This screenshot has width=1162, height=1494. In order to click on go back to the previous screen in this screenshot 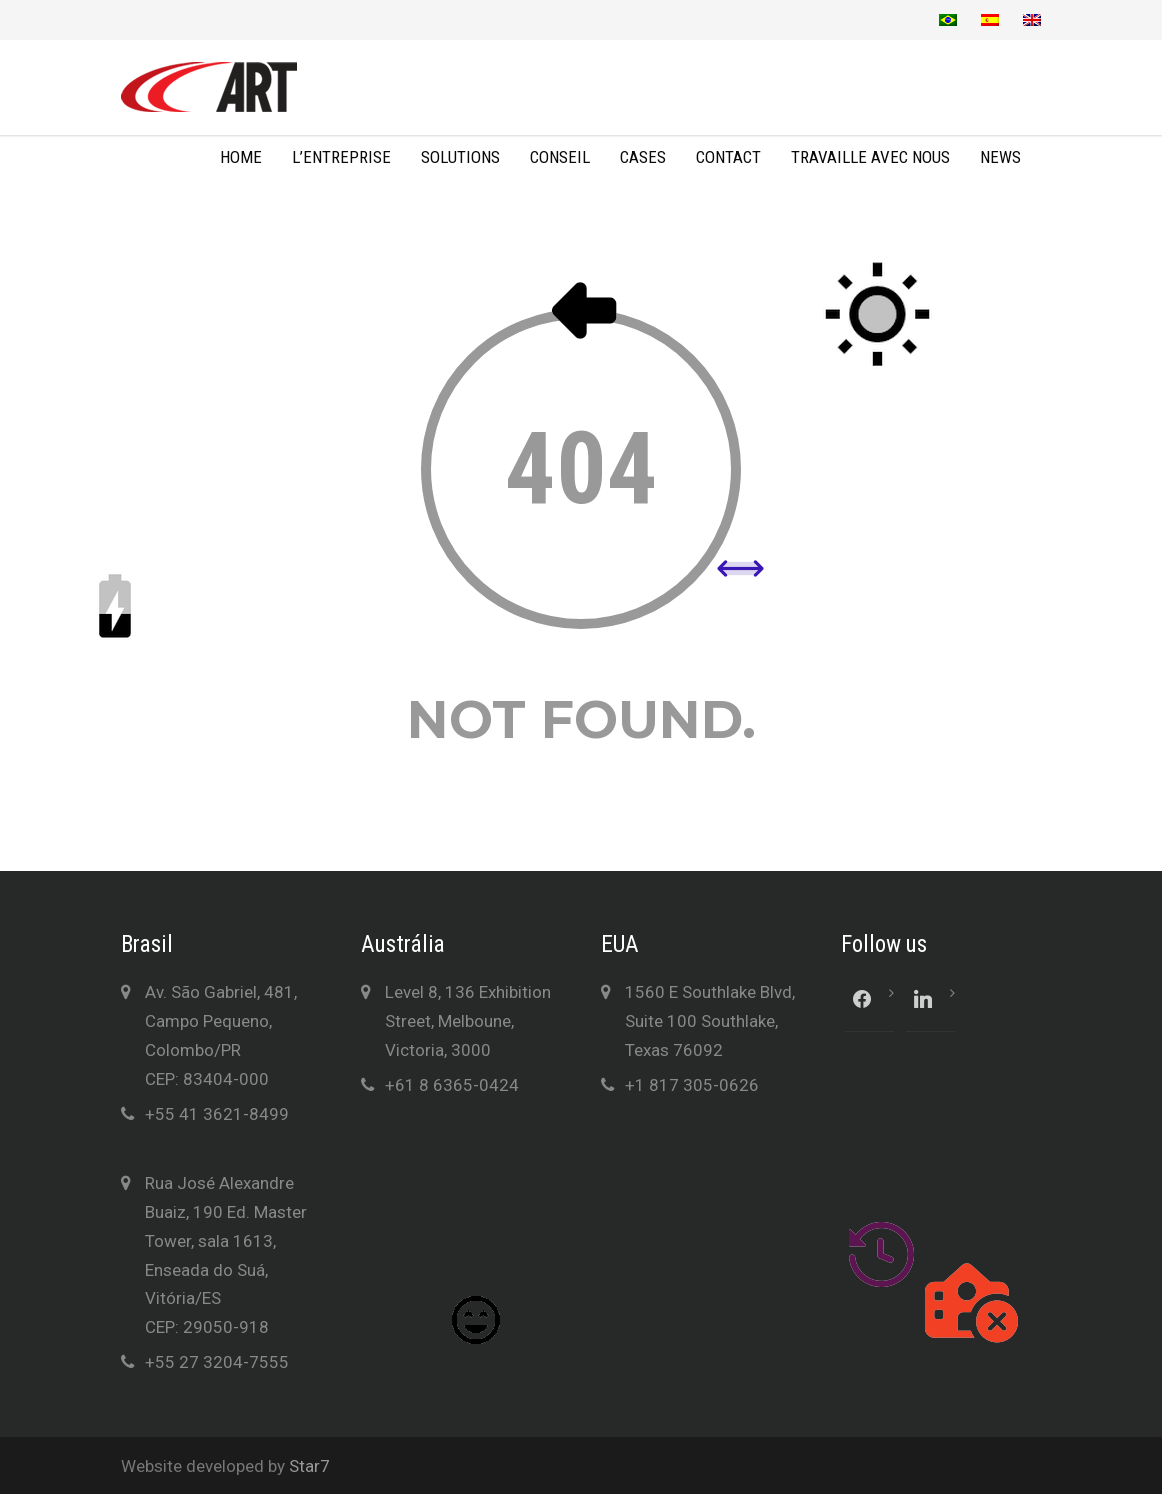, I will do `click(583, 310)`.